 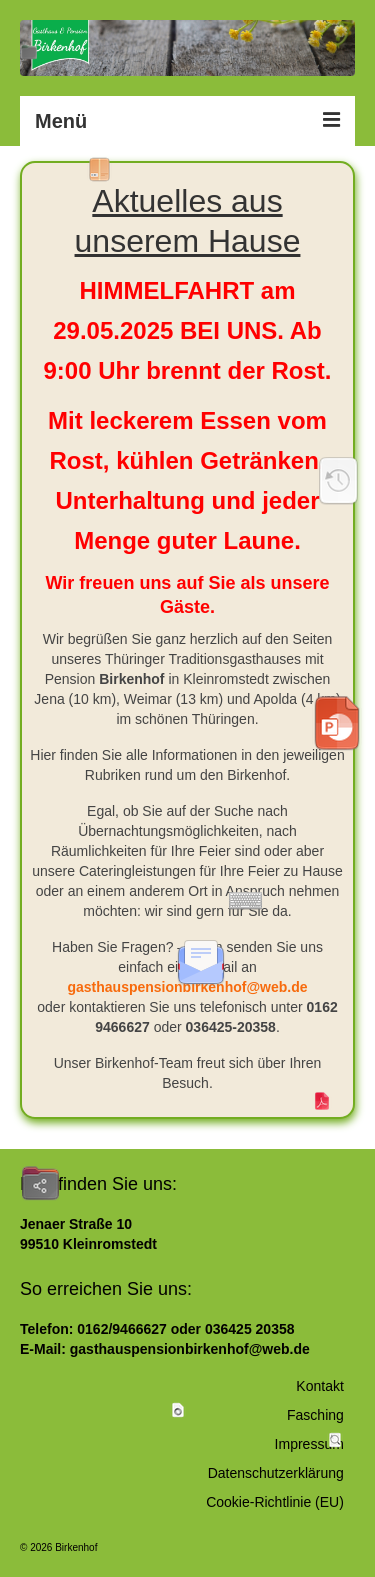 I want to click on indicates bluetooth keyboard connected, so click(x=245, y=900).